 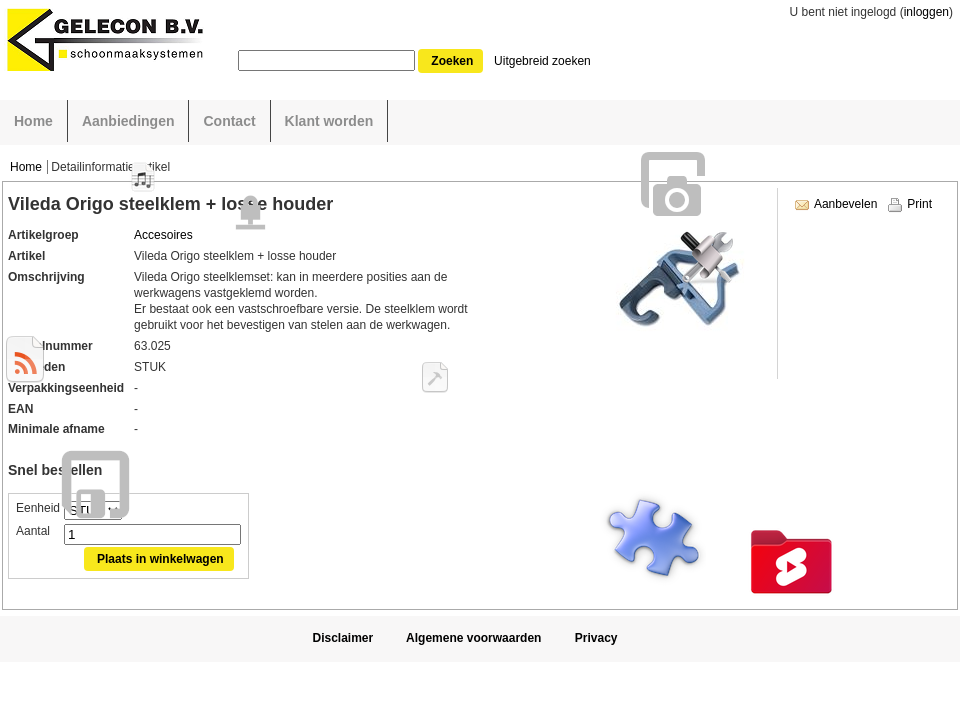 What do you see at coordinates (791, 564) in the screenshot?
I see `open folder containing YouTube Shorts videos` at bounding box center [791, 564].